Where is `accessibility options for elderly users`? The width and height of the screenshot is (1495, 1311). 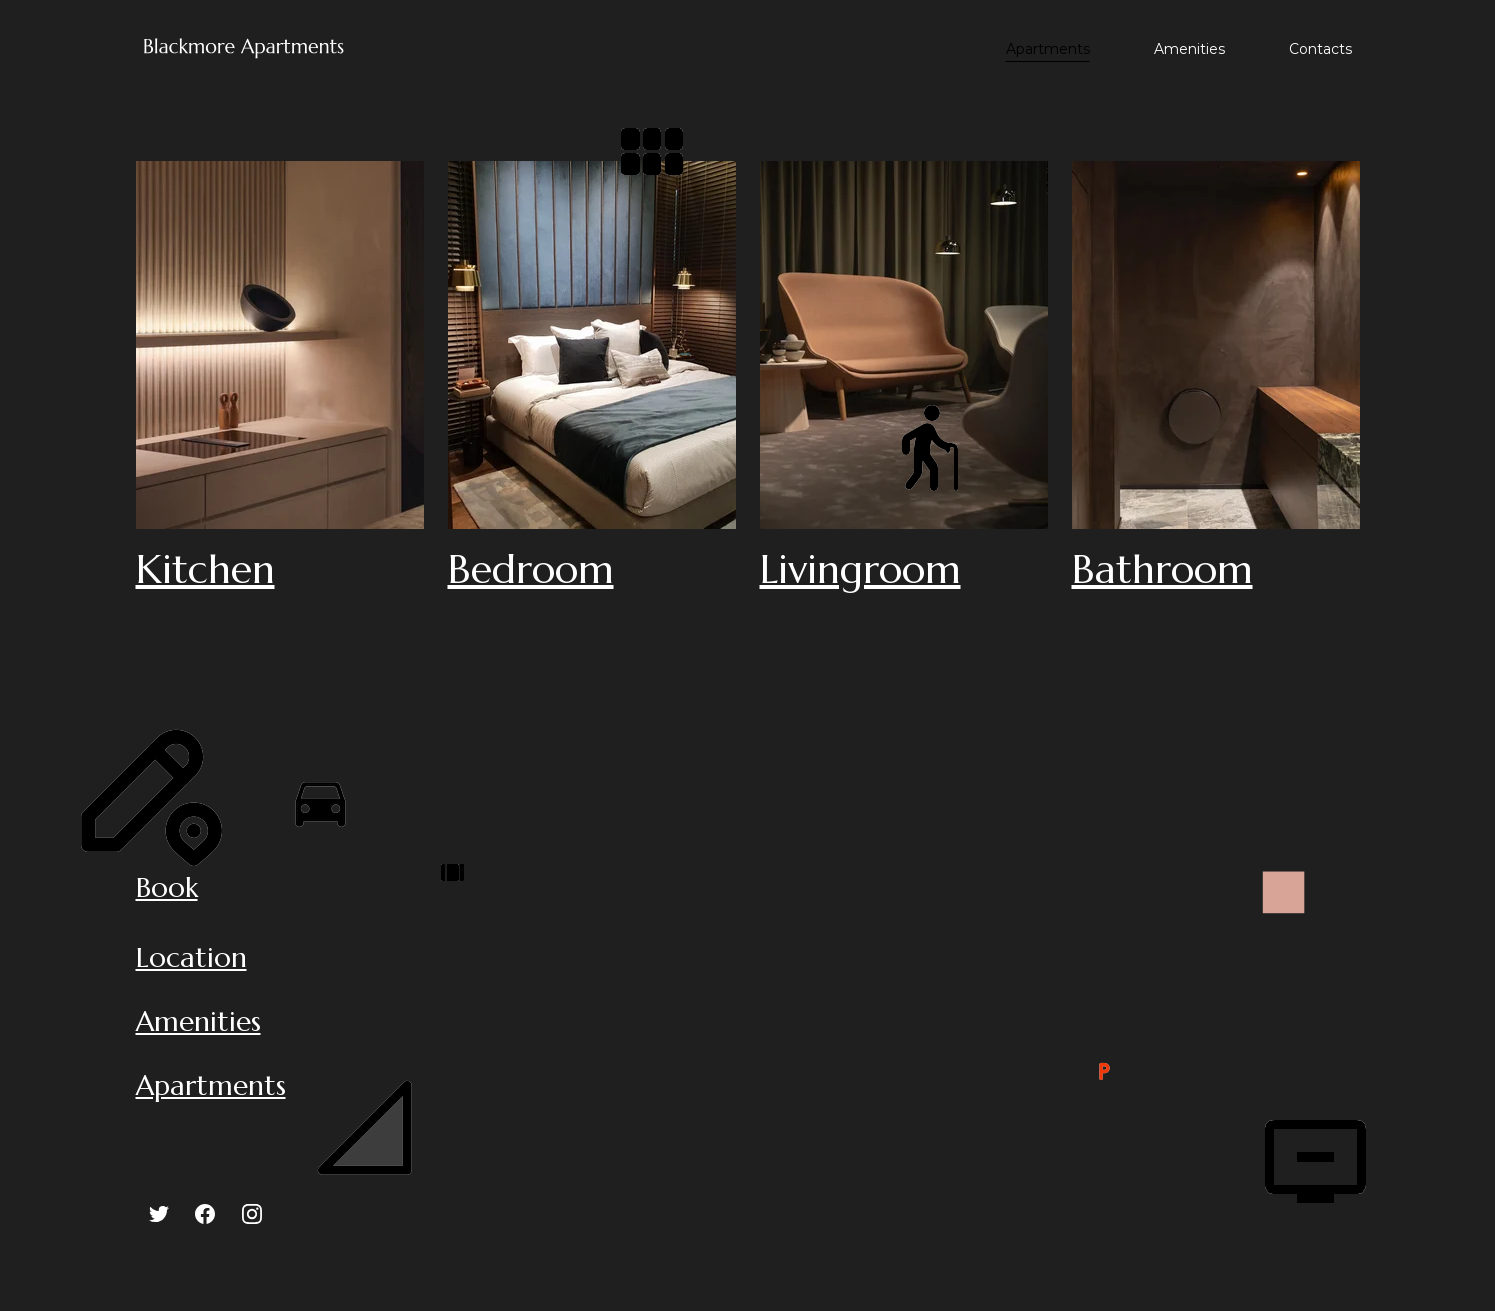
accessibility options for elderly users is located at coordinates (926, 447).